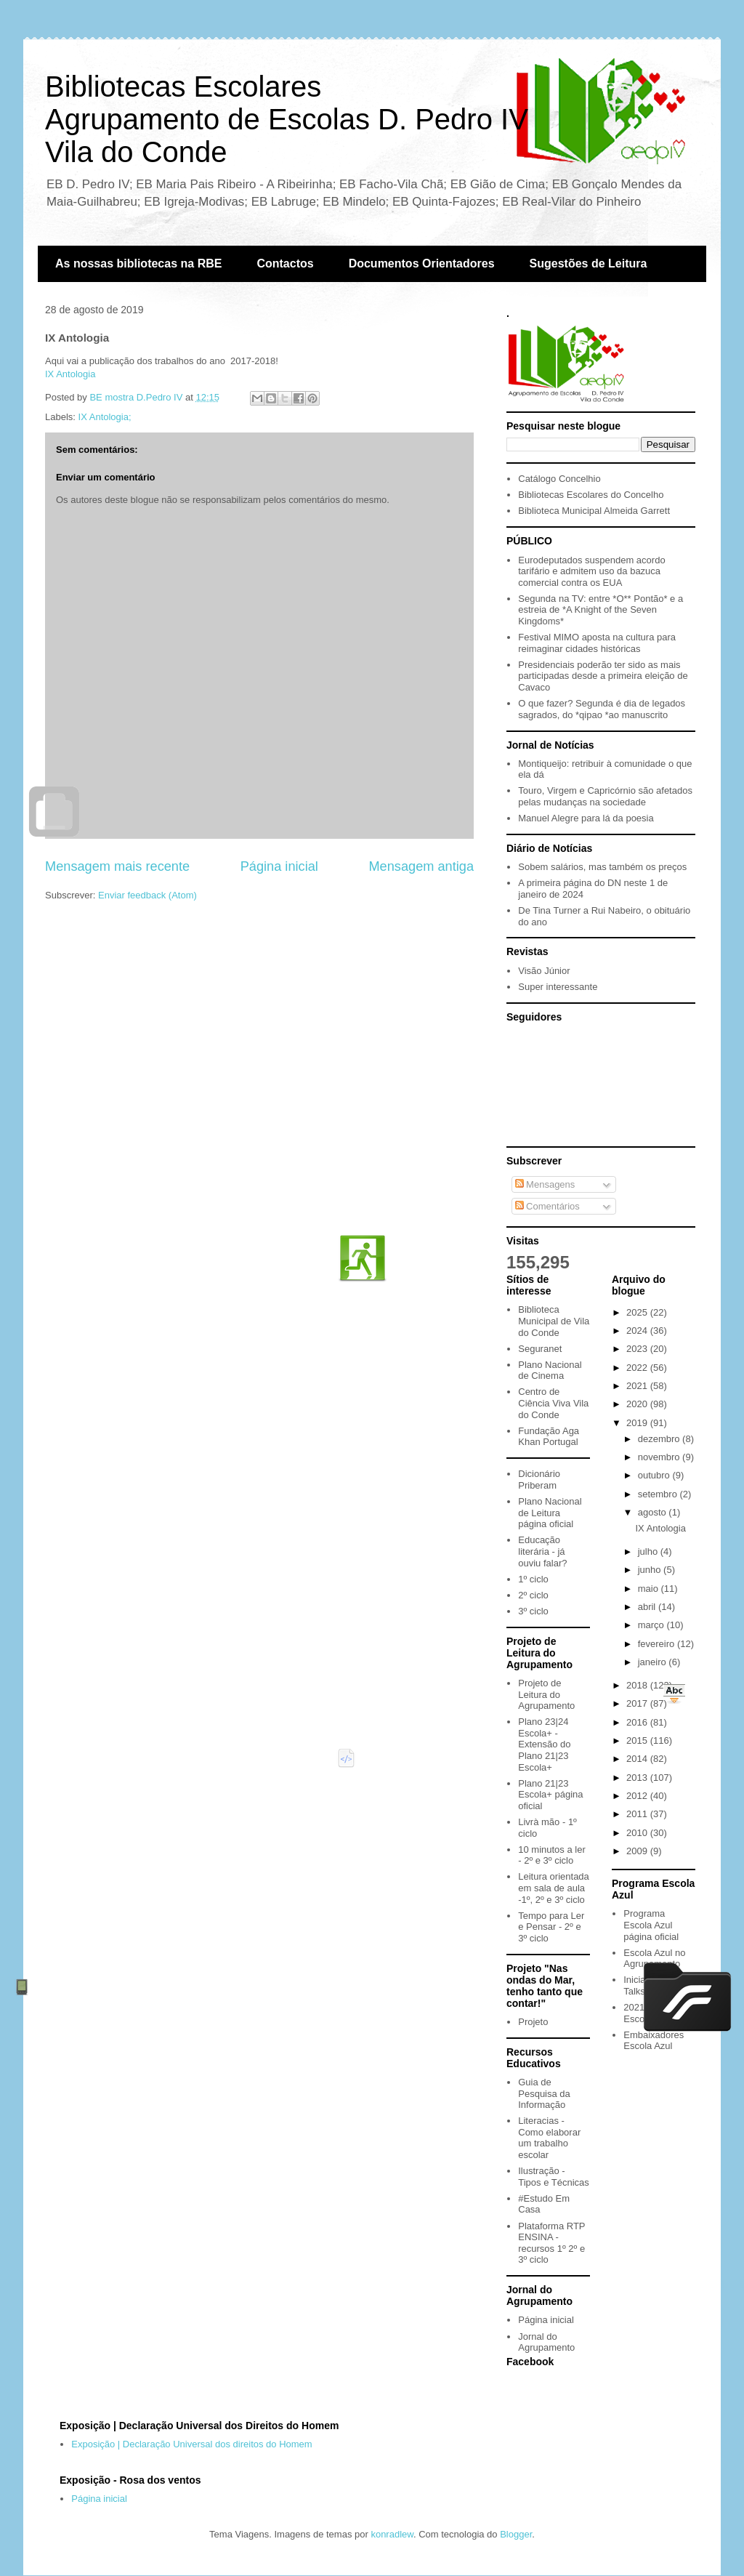  I want to click on insert text at cursor position, so click(674, 1693).